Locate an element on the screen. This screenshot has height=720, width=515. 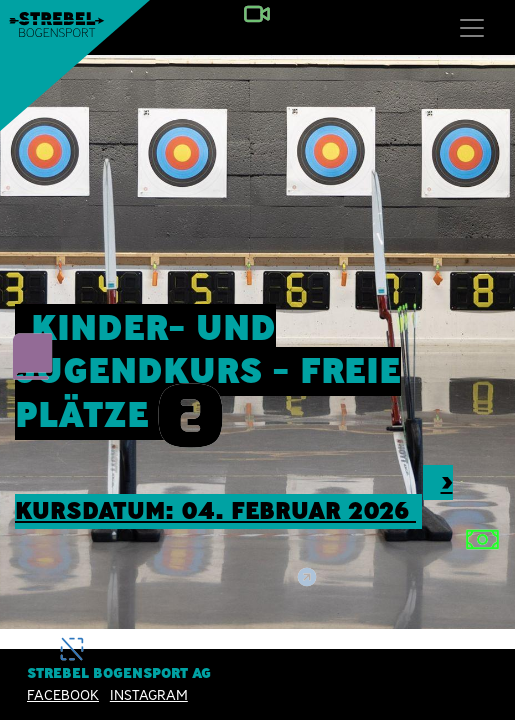
open library or reading list is located at coordinates (32, 356).